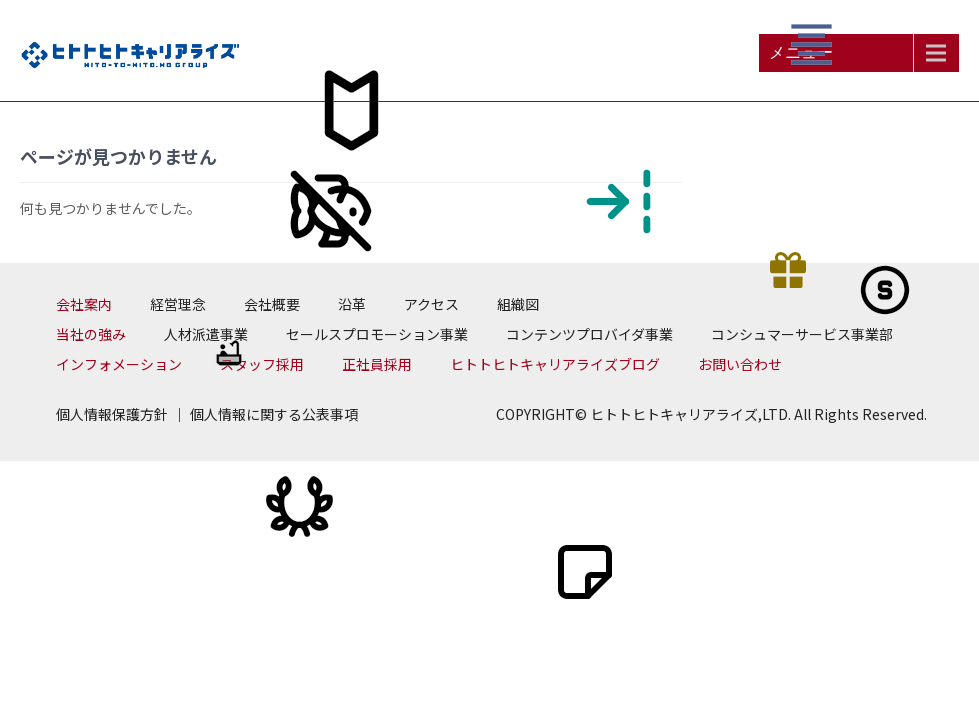 The width and height of the screenshot is (979, 720). I want to click on indicates no fishing allowed, so click(331, 211).